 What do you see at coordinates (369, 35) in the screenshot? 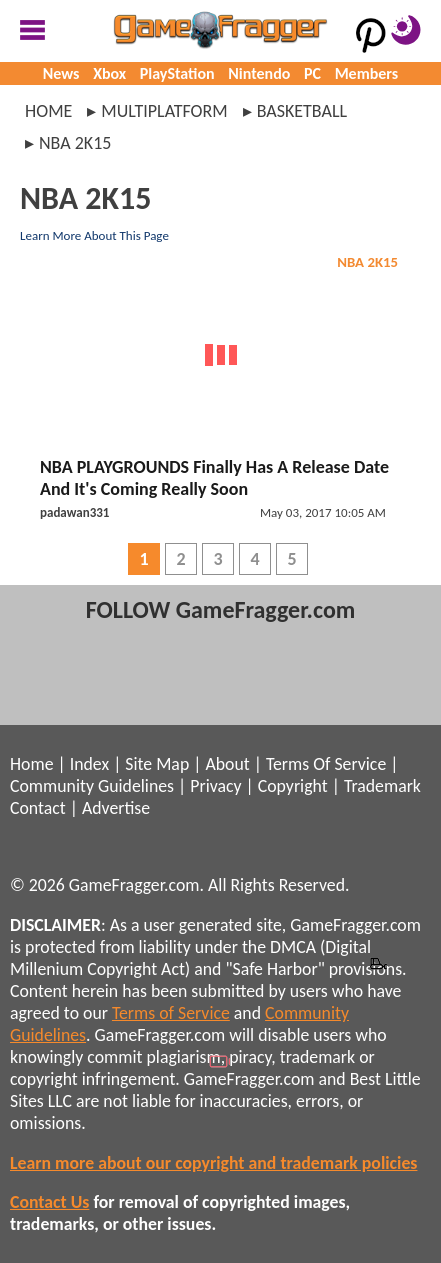
I see `open Pinterest app` at bounding box center [369, 35].